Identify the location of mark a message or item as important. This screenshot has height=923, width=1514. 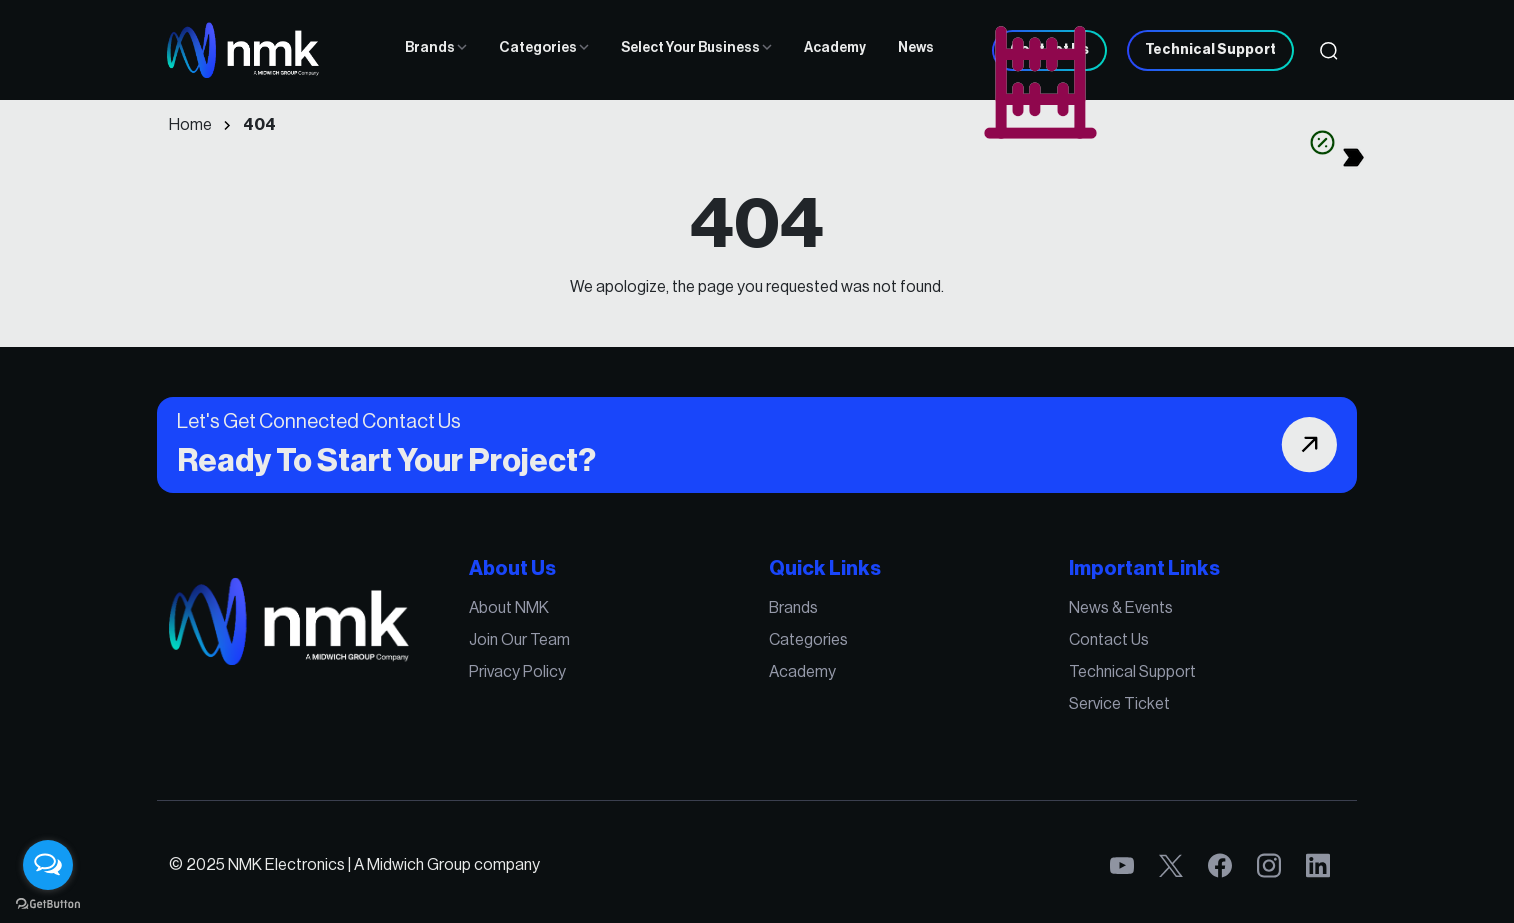
(1352, 157).